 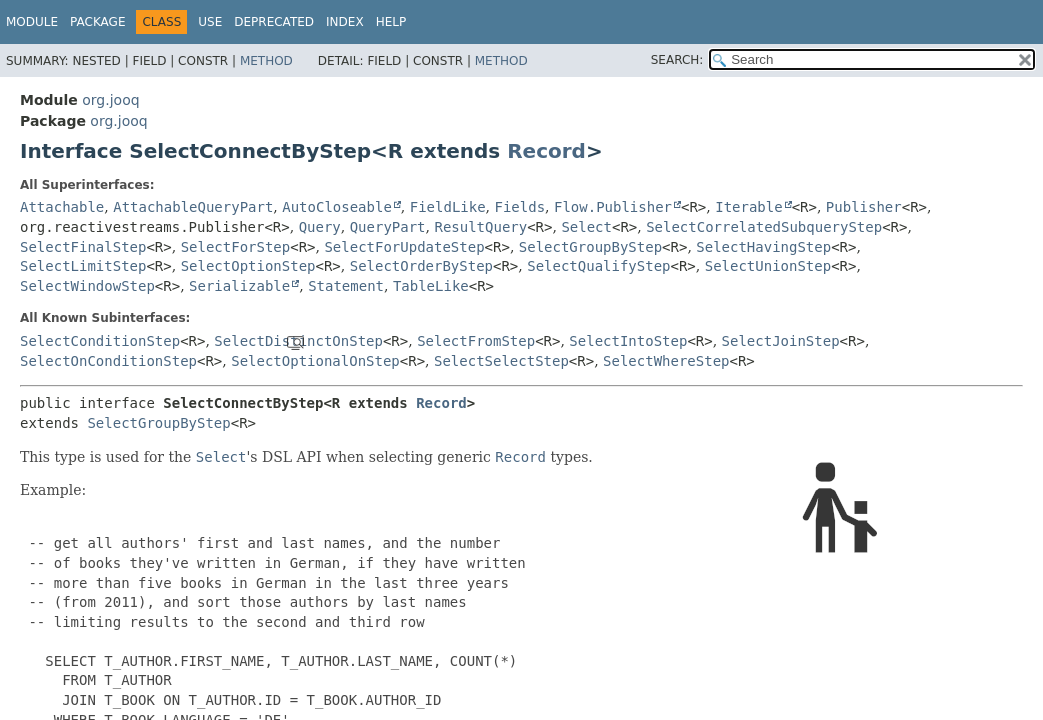 I want to click on access parental control settings, so click(x=841, y=507).